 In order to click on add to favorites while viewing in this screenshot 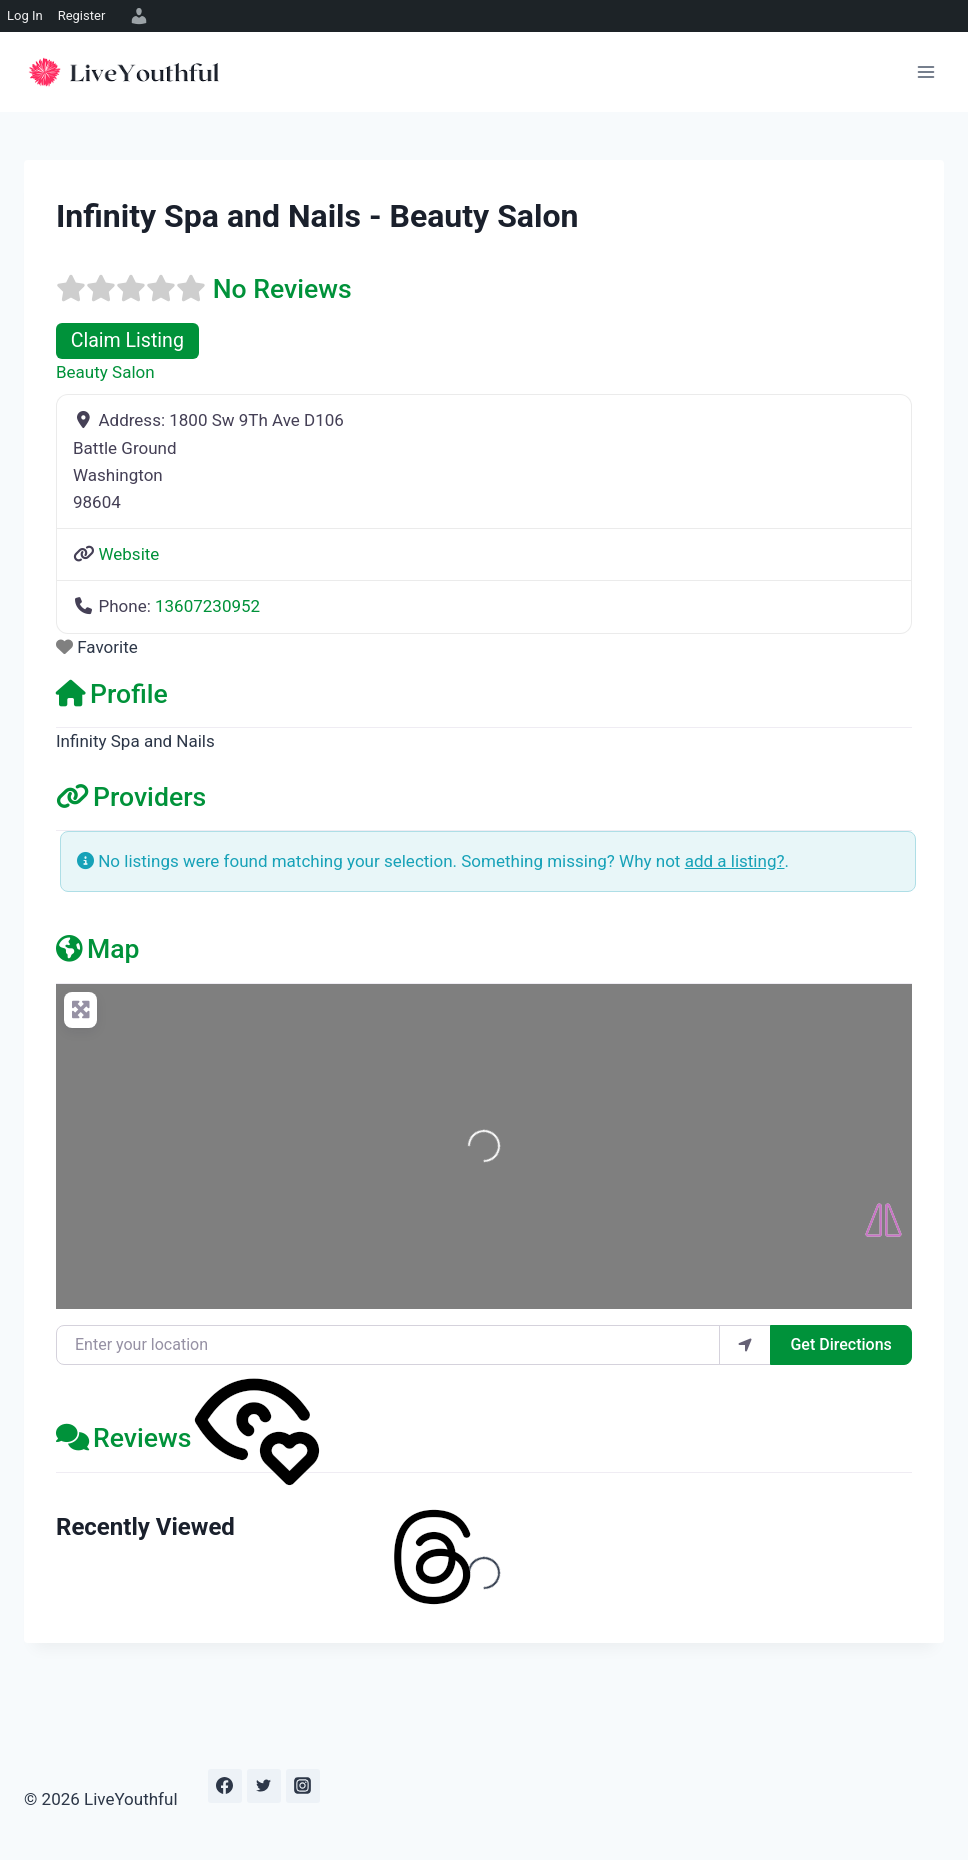, I will do `click(254, 1420)`.